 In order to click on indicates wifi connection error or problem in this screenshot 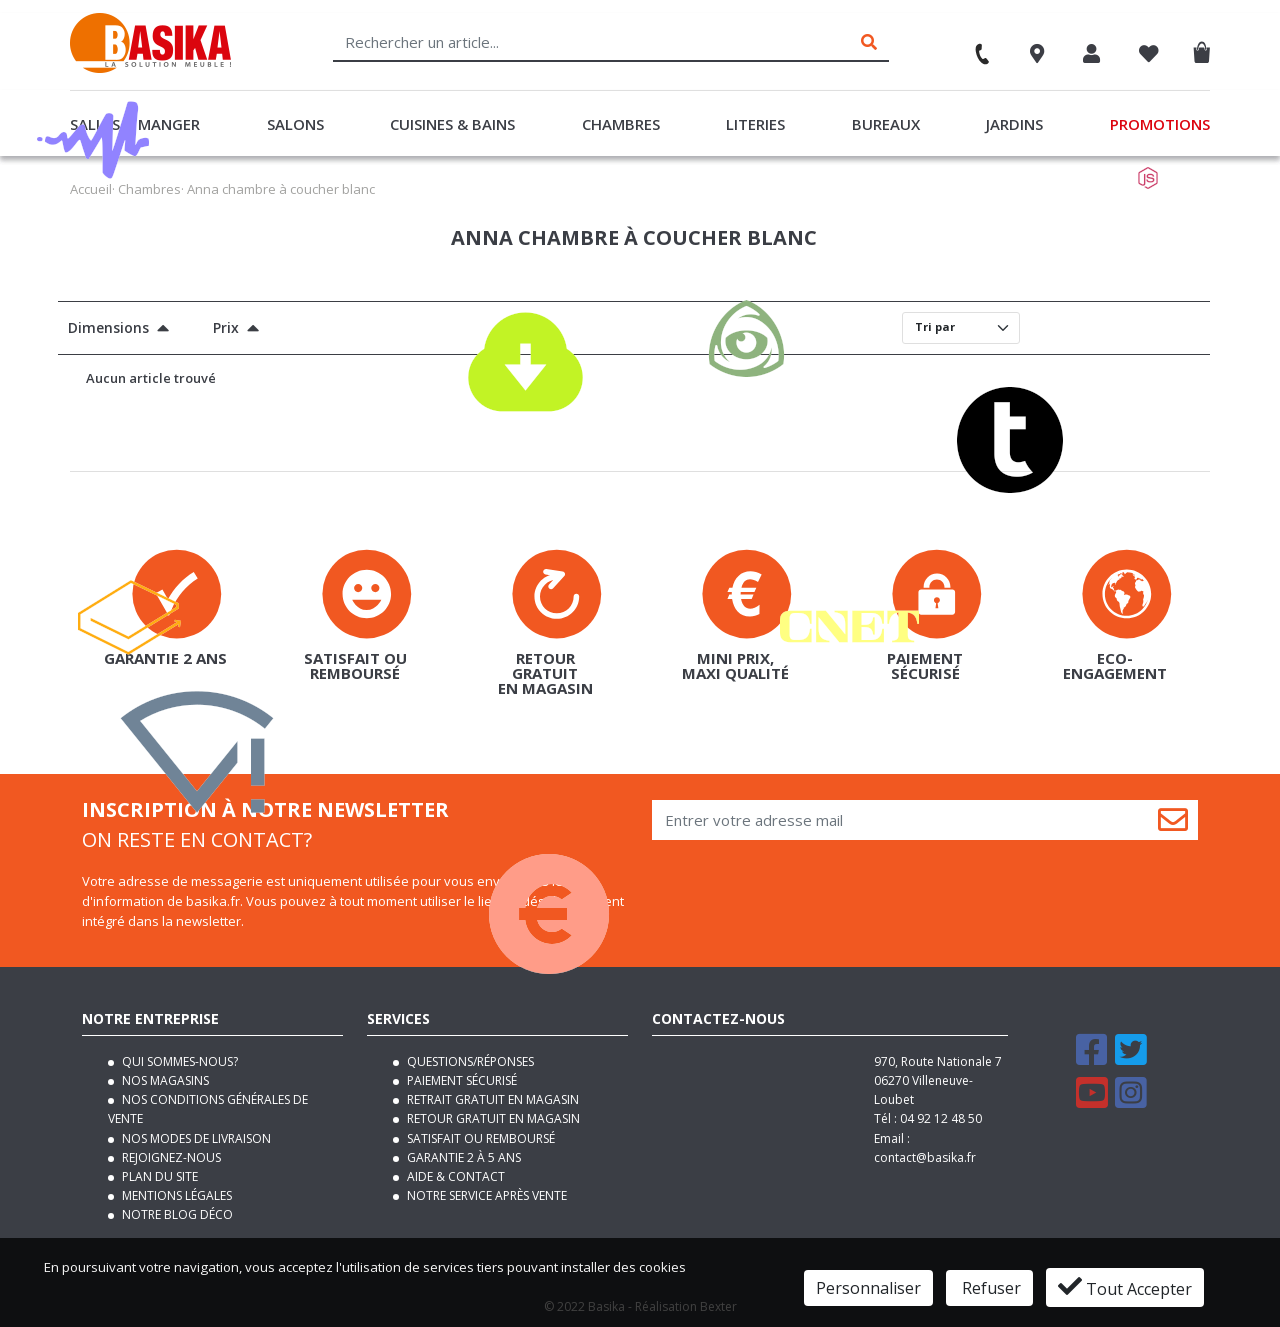, I will do `click(197, 752)`.